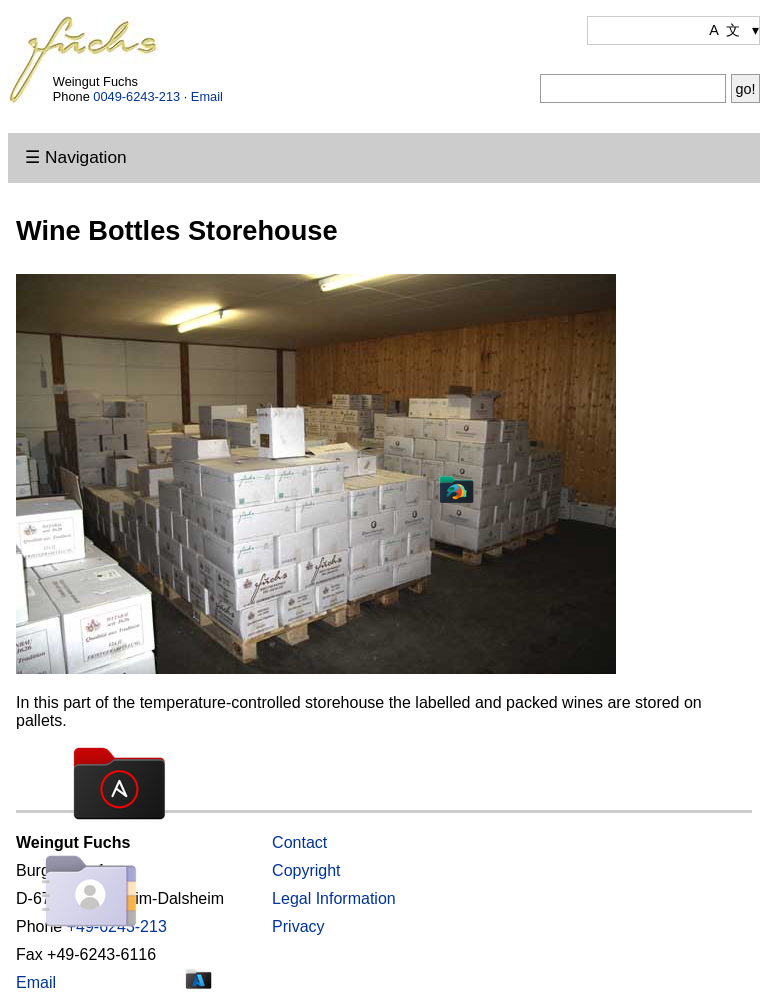 Image resolution: width=768 pixels, height=997 pixels. Describe the element at coordinates (456, 490) in the screenshot. I see `open daz 3d project files folder` at that location.